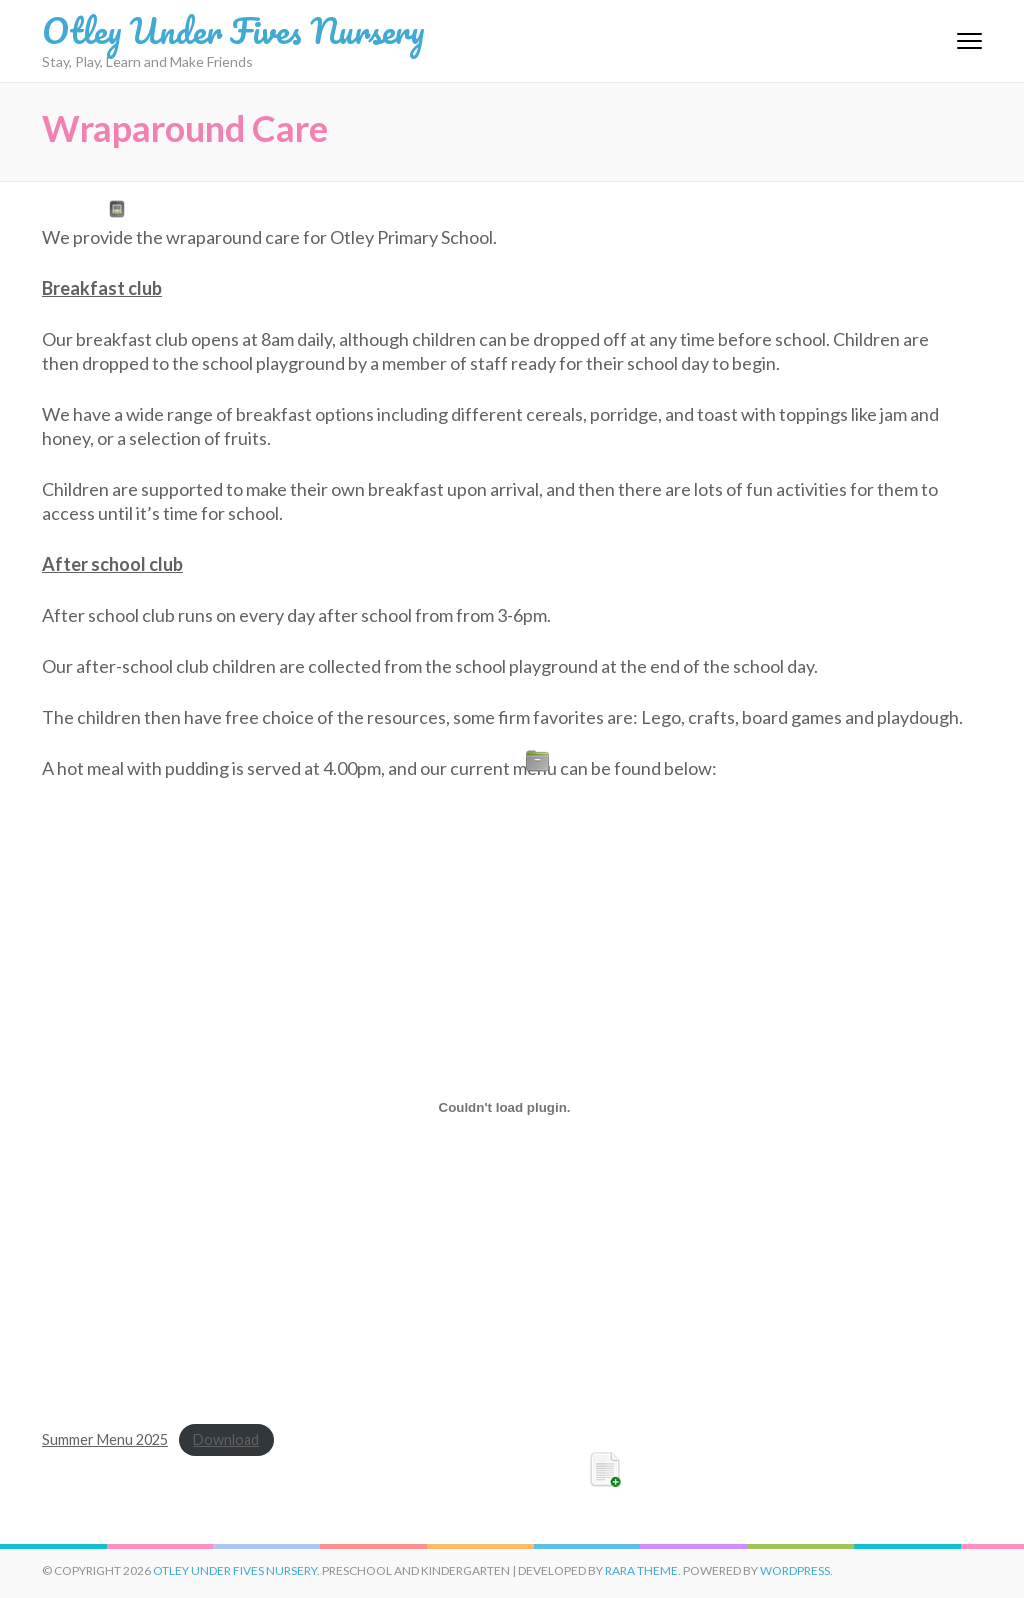  What do you see at coordinates (605, 1469) in the screenshot?
I see `create a new document` at bounding box center [605, 1469].